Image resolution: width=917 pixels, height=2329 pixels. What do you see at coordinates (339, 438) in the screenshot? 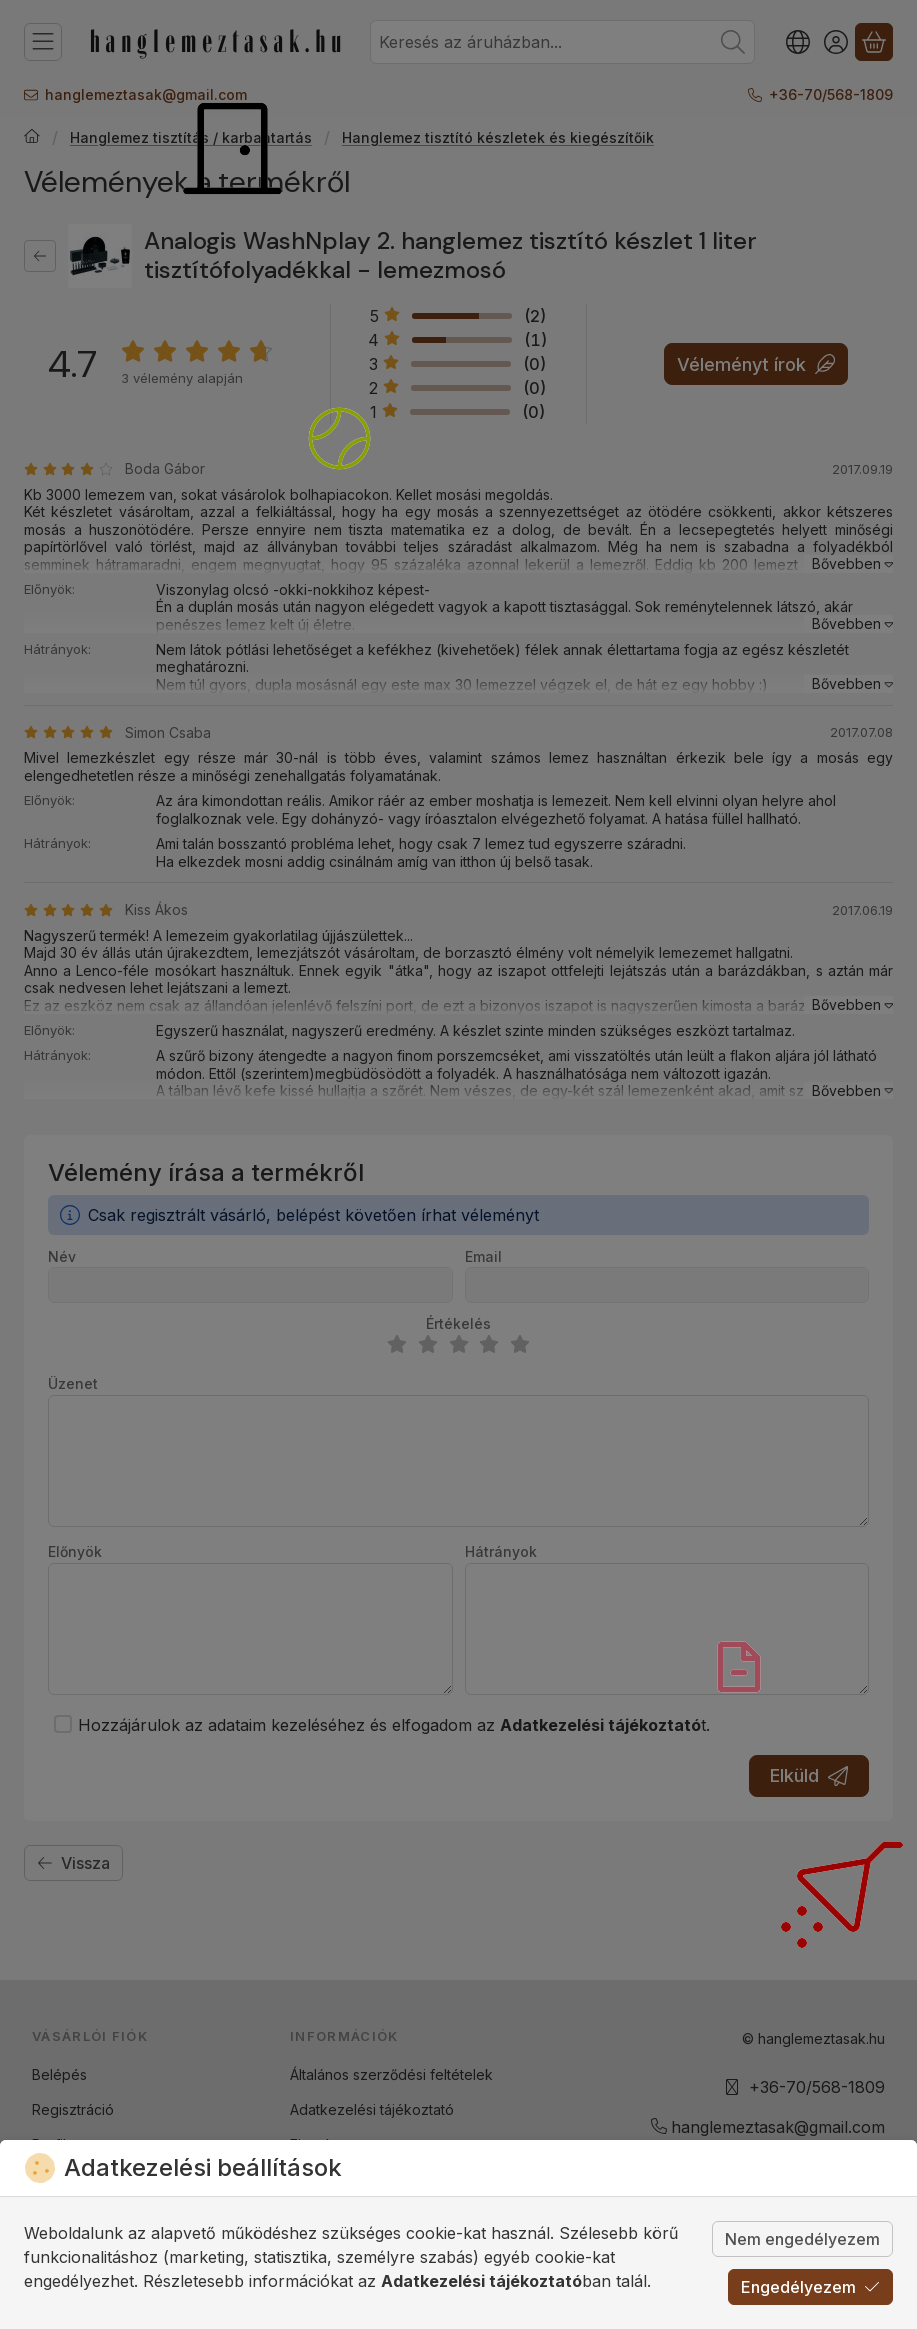
I see `access tennis or sports-related content` at bounding box center [339, 438].